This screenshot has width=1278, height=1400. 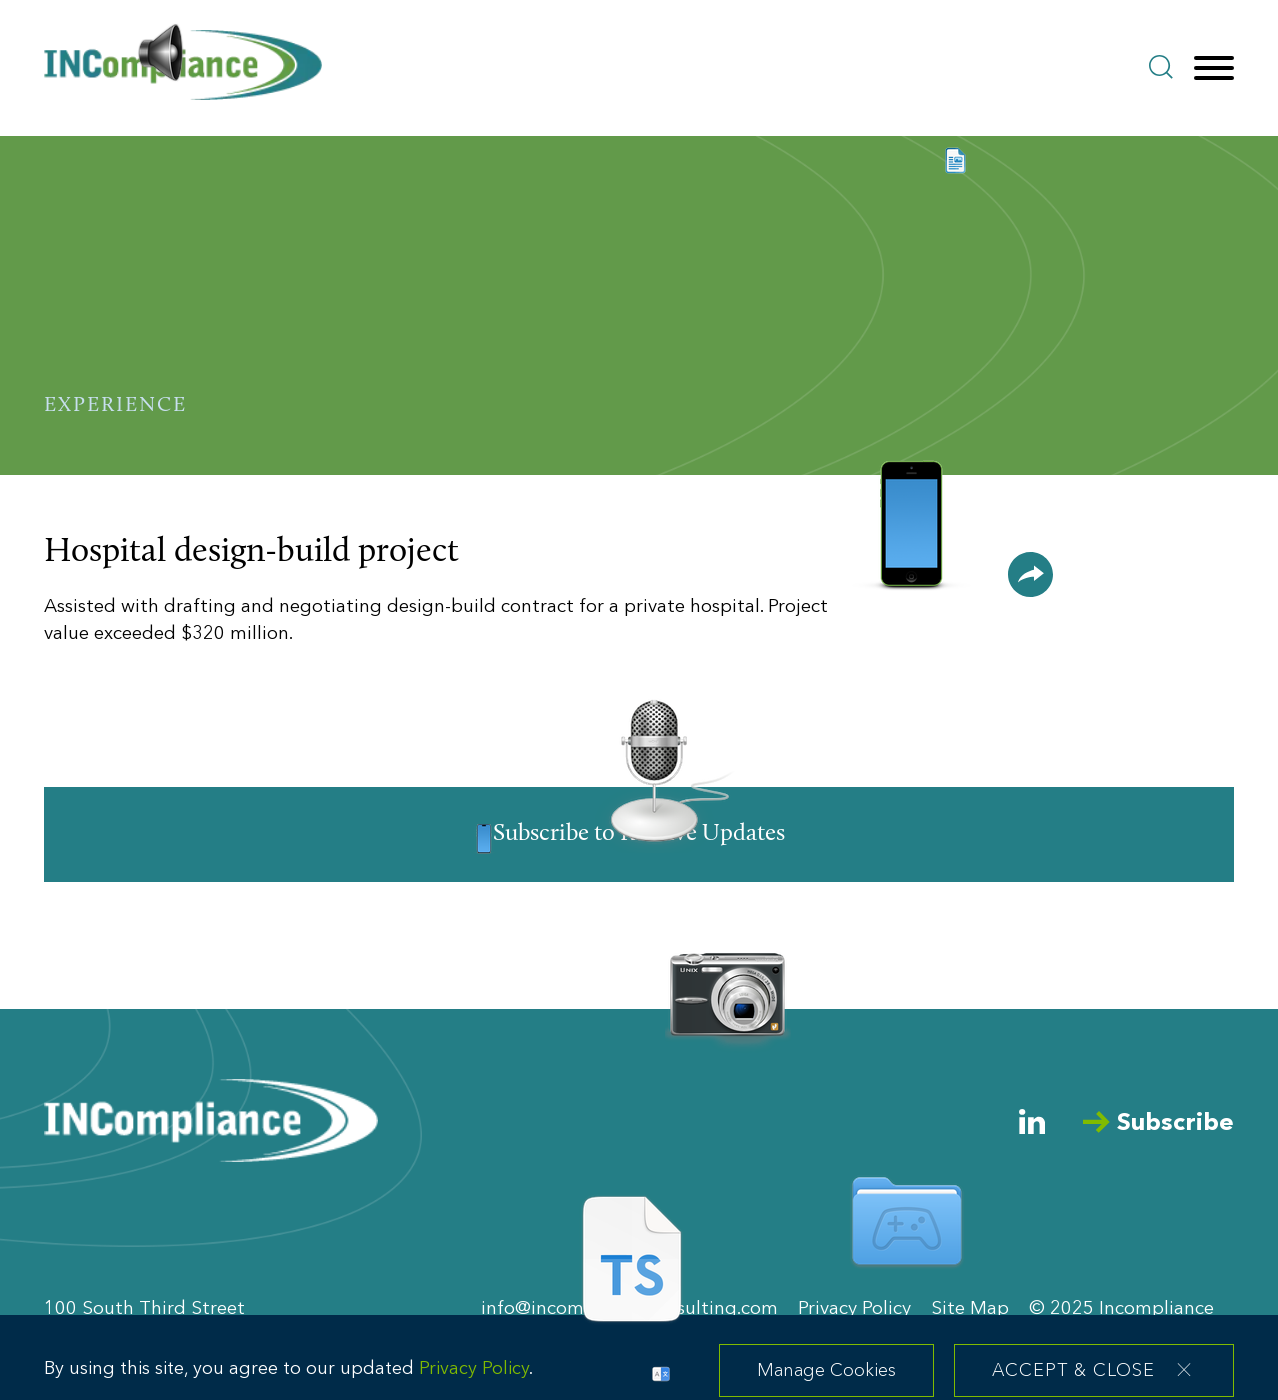 What do you see at coordinates (657, 767) in the screenshot?
I see `access microphone settings` at bounding box center [657, 767].